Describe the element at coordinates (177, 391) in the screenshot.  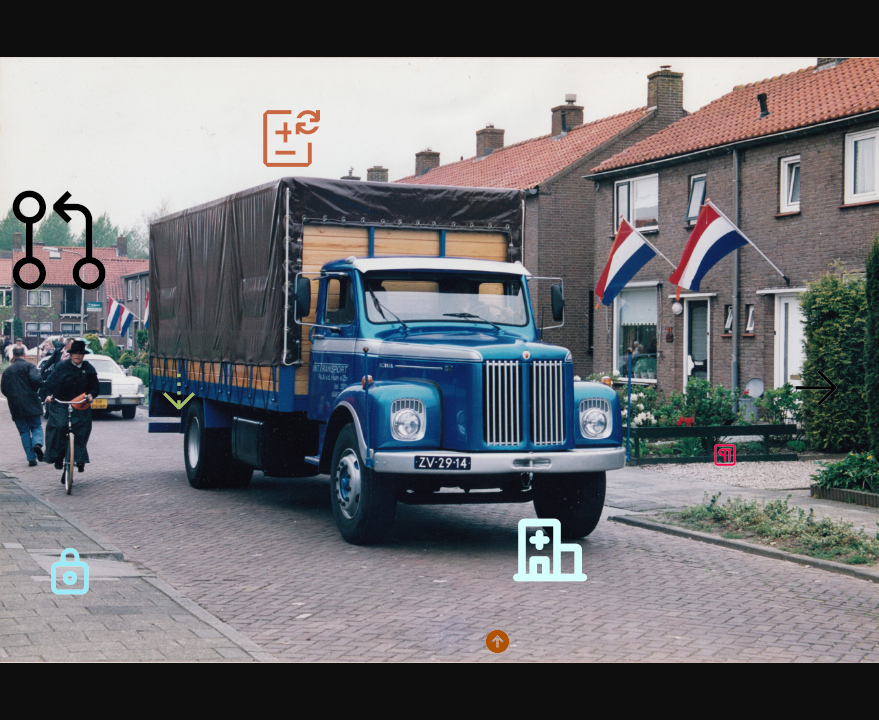
I see `fetch changes from a remote git repository` at that location.